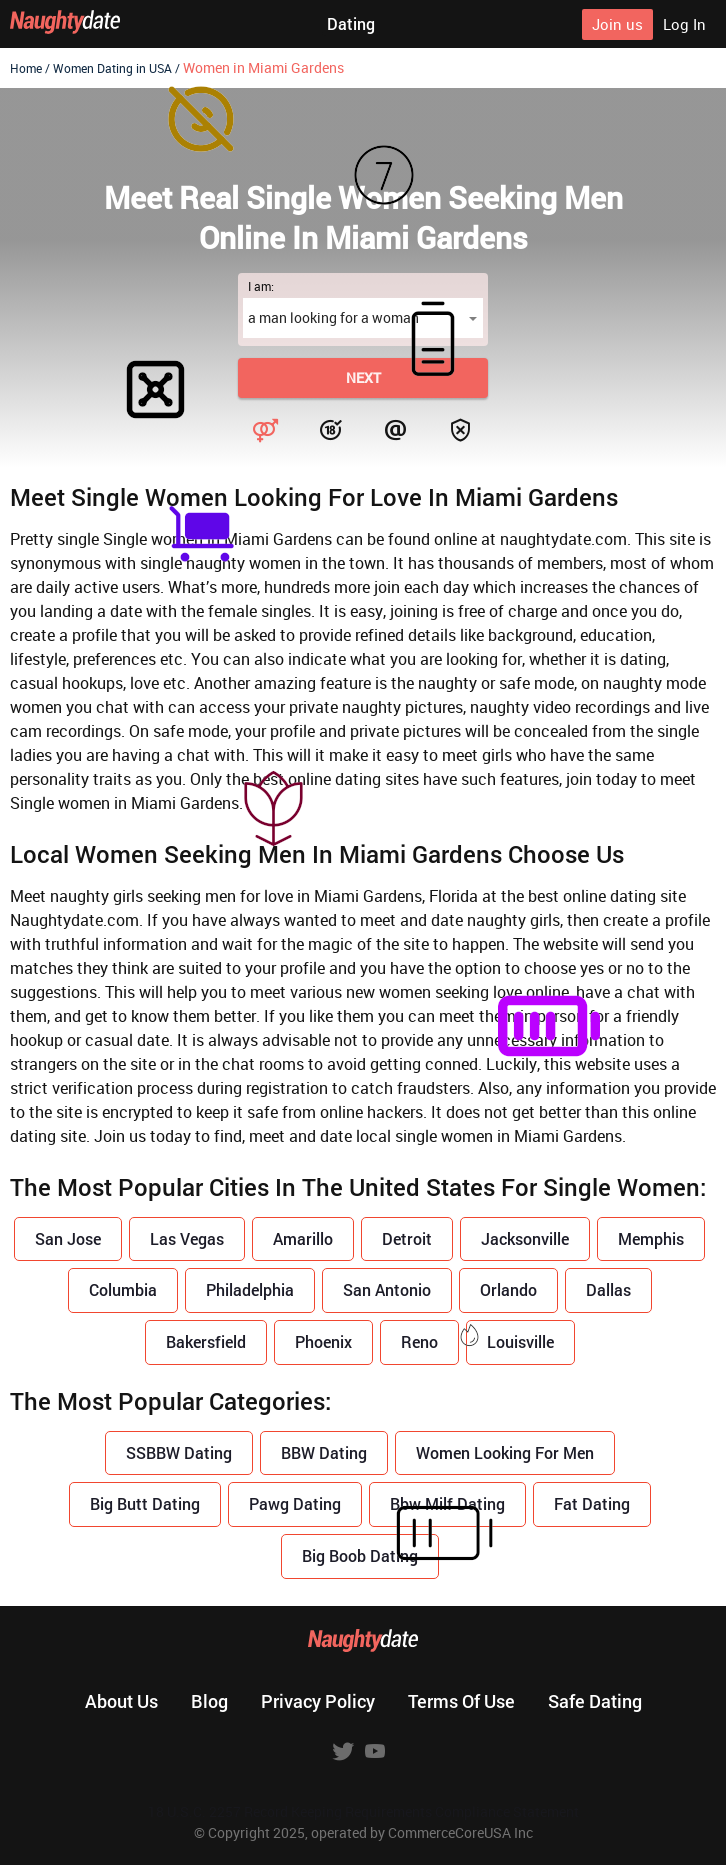 This screenshot has height=1865, width=726. I want to click on disable copyleft licensing, so click(201, 119).